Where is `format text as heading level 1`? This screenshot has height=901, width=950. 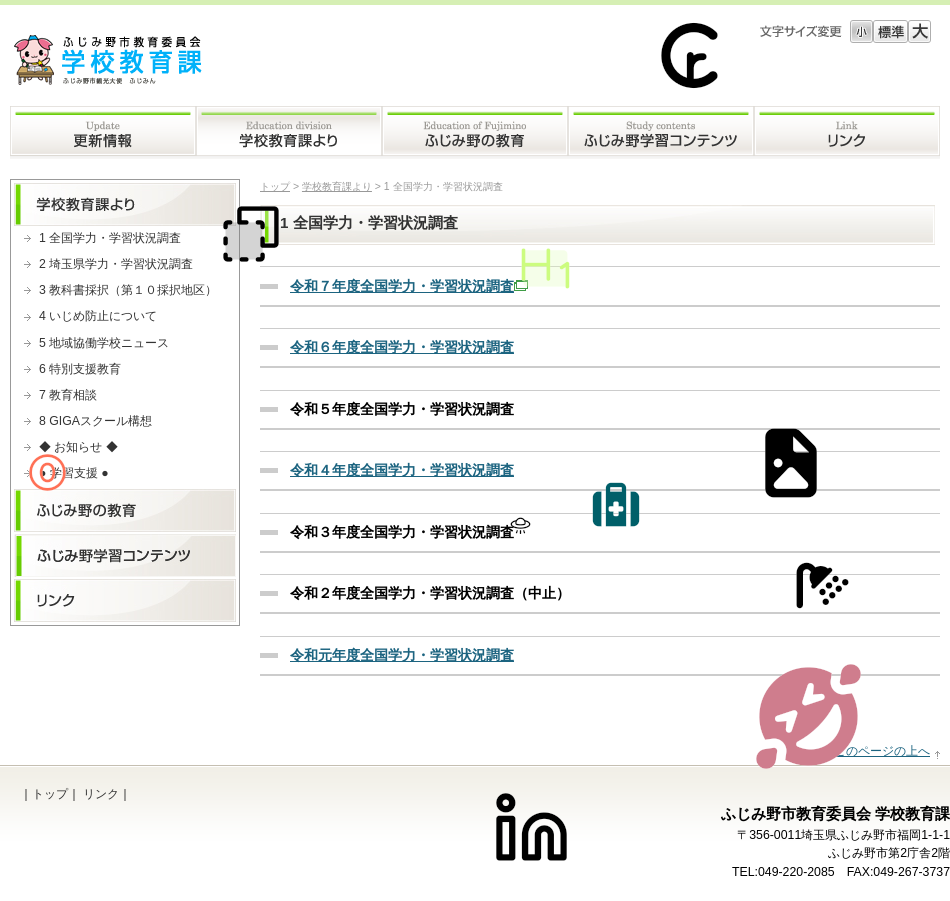
format text as heading level 1 is located at coordinates (544, 267).